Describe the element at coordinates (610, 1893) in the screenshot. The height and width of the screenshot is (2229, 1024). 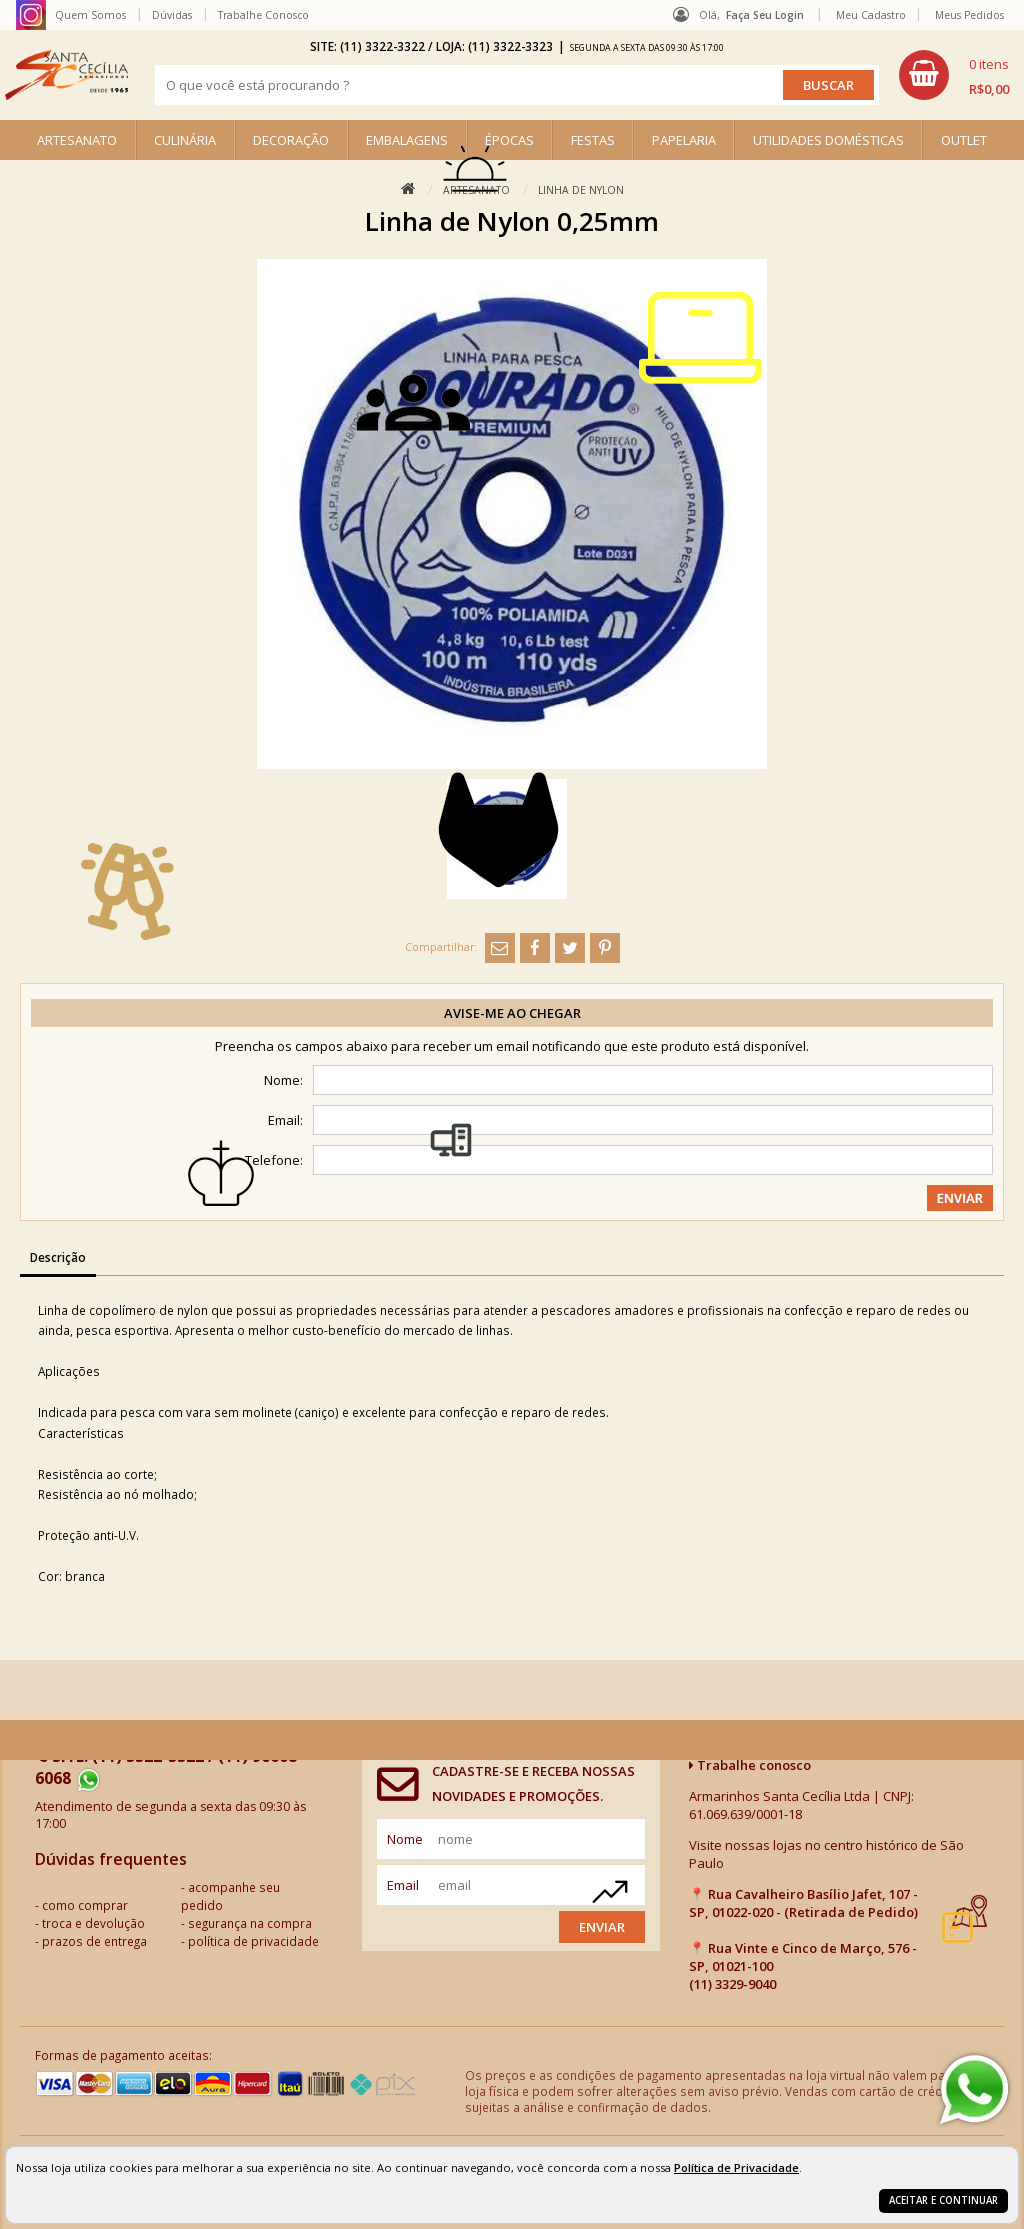
I see `view trending or popular content` at that location.